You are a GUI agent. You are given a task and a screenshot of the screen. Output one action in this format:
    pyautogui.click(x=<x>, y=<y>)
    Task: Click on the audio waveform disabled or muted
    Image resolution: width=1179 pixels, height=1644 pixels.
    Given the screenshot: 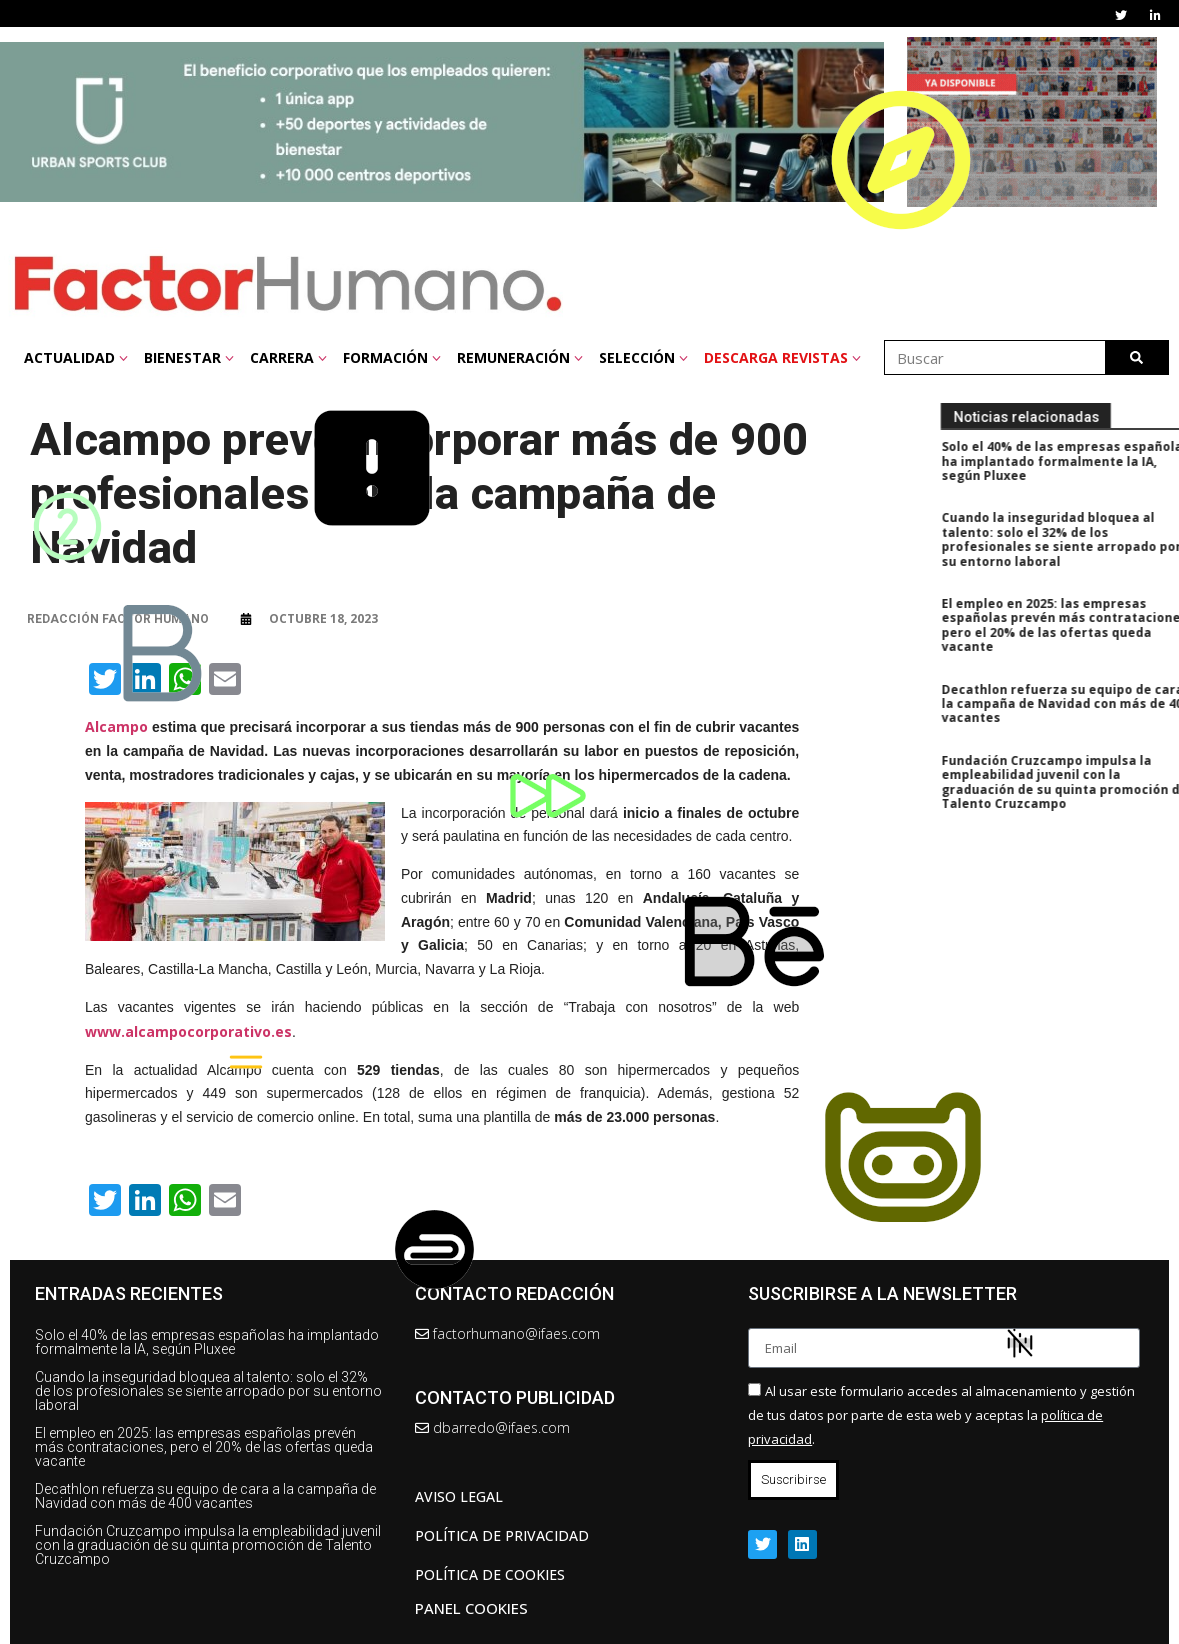 What is the action you would take?
    pyautogui.click(x=1020, y=1343)
    